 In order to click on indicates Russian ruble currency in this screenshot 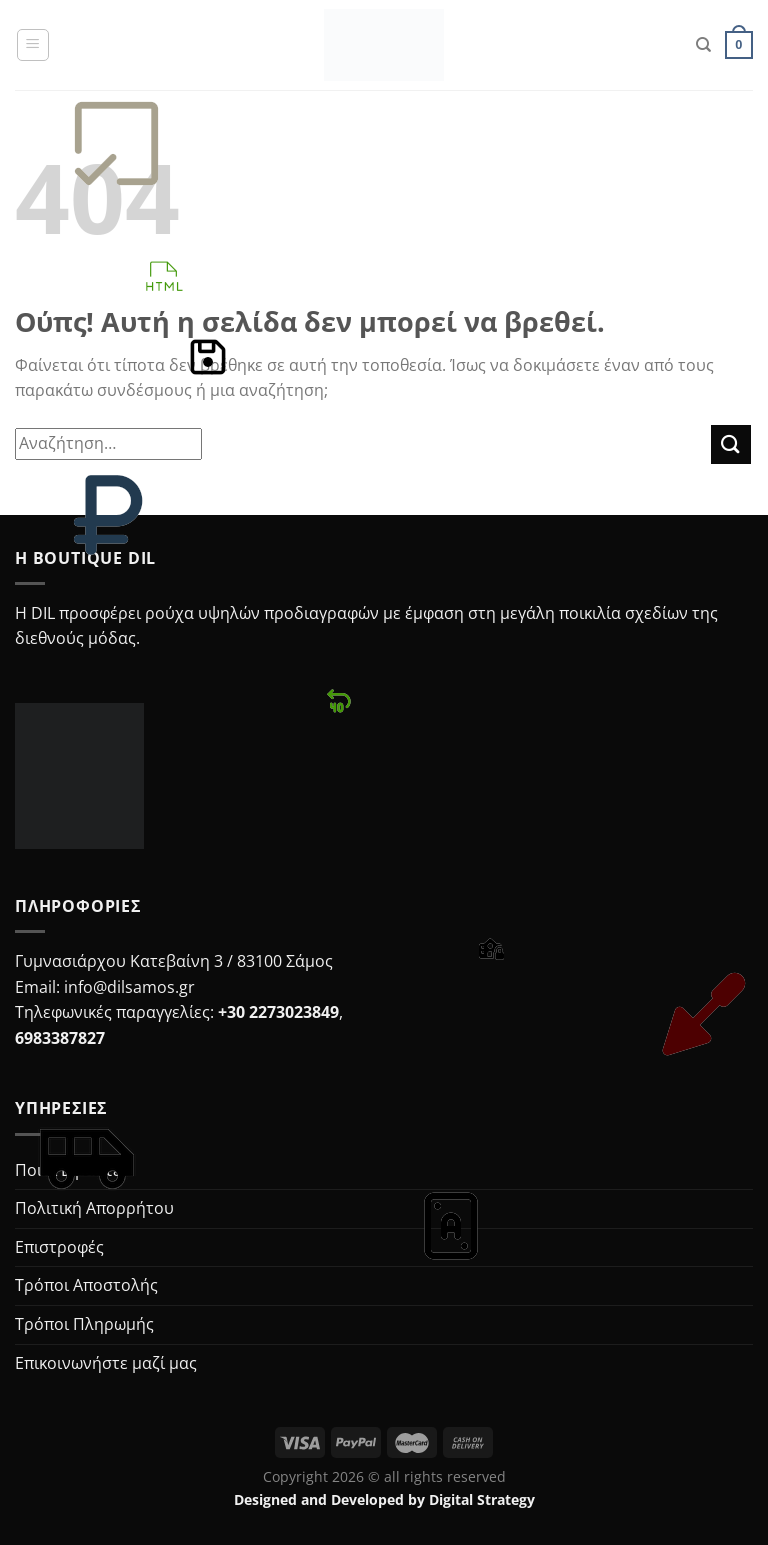, I will do `click(111, 515)`.